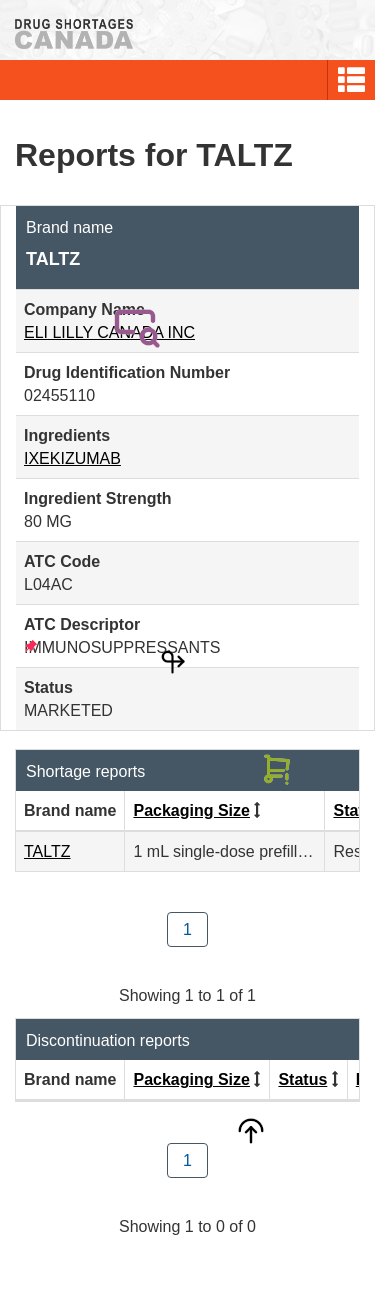 Image resolution: width=375 pixels, height=1302 pixels. I want to click on upload to cloud storage, so click(251, 1131).